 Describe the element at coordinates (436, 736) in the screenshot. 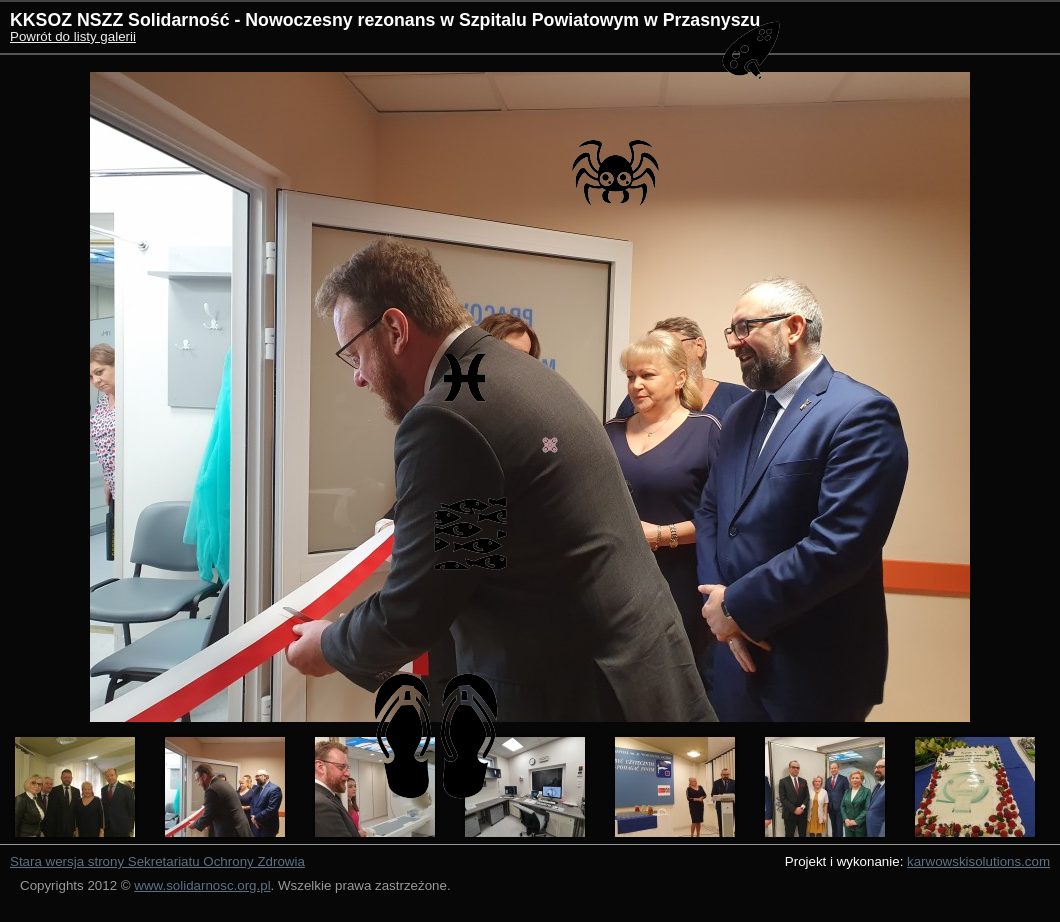

I see `browse beach or summer-related content` at that location.